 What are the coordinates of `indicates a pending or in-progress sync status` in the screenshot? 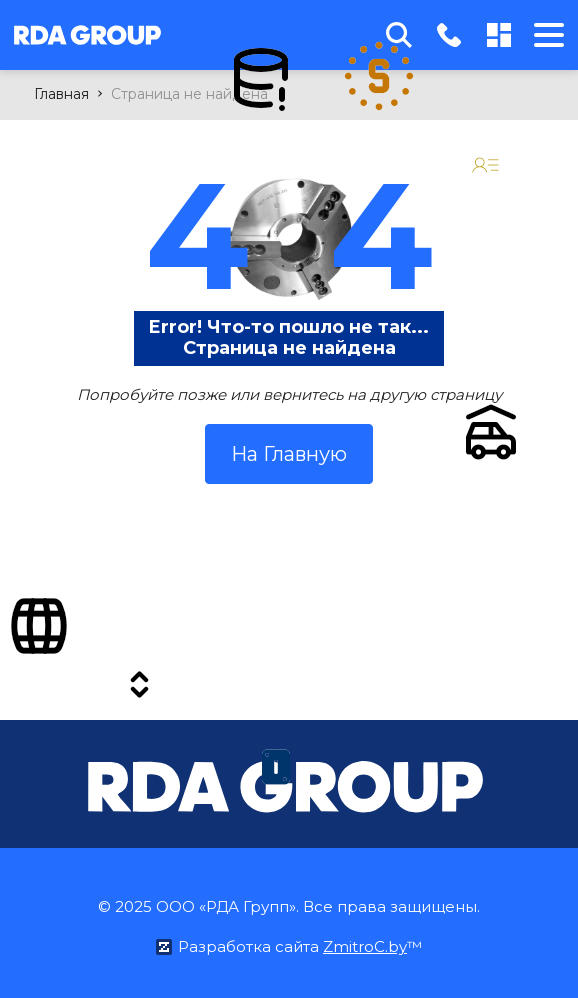 It's located at (379, 76).